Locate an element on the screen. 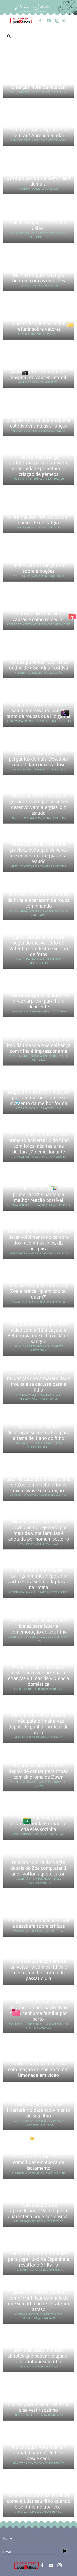 The width and height of the screenshot is (77, 2576). open google classroom files folder is located at coordinates (27, 1821).